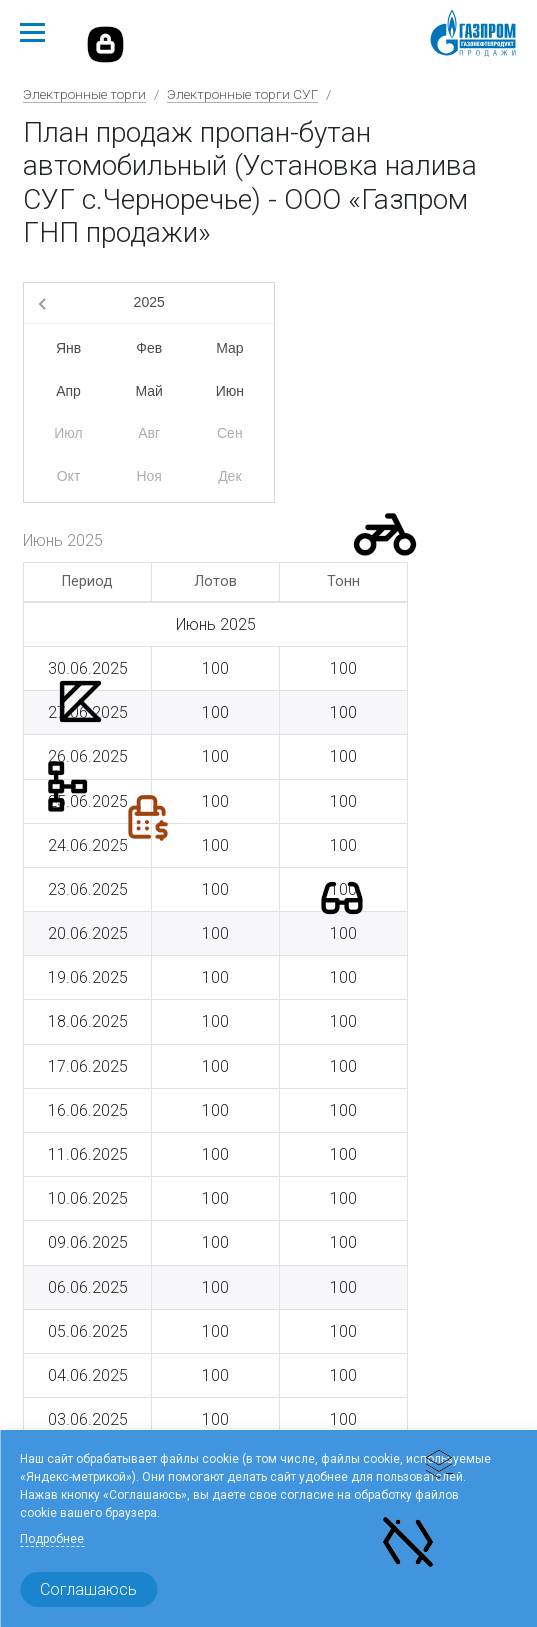 This screenshot has width=537, height=1627. Describe the element at coordinates (385, 533) in the screenshot. I see `select motorcycle as vehicle type` at that location.